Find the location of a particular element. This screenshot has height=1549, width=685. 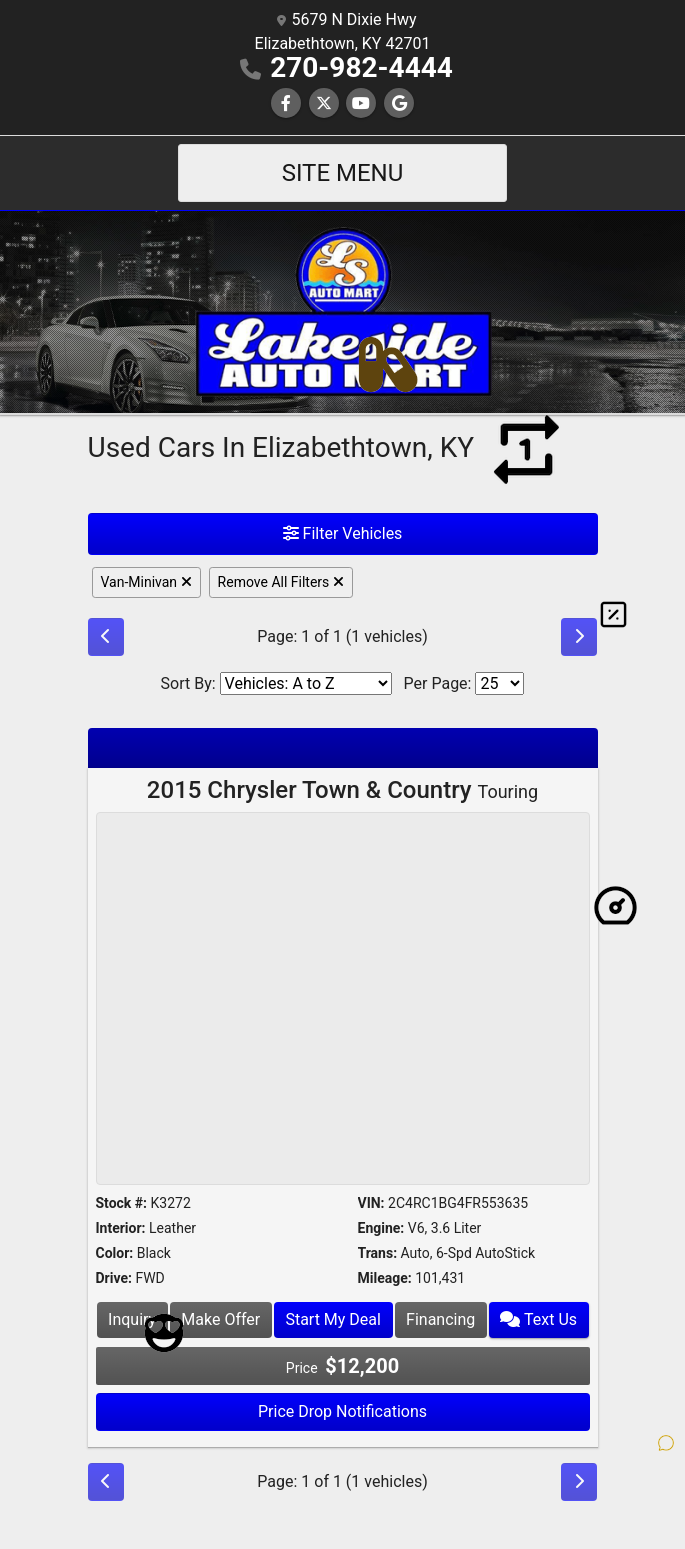

react with love or adoration is located at coordinates (164, 1333).